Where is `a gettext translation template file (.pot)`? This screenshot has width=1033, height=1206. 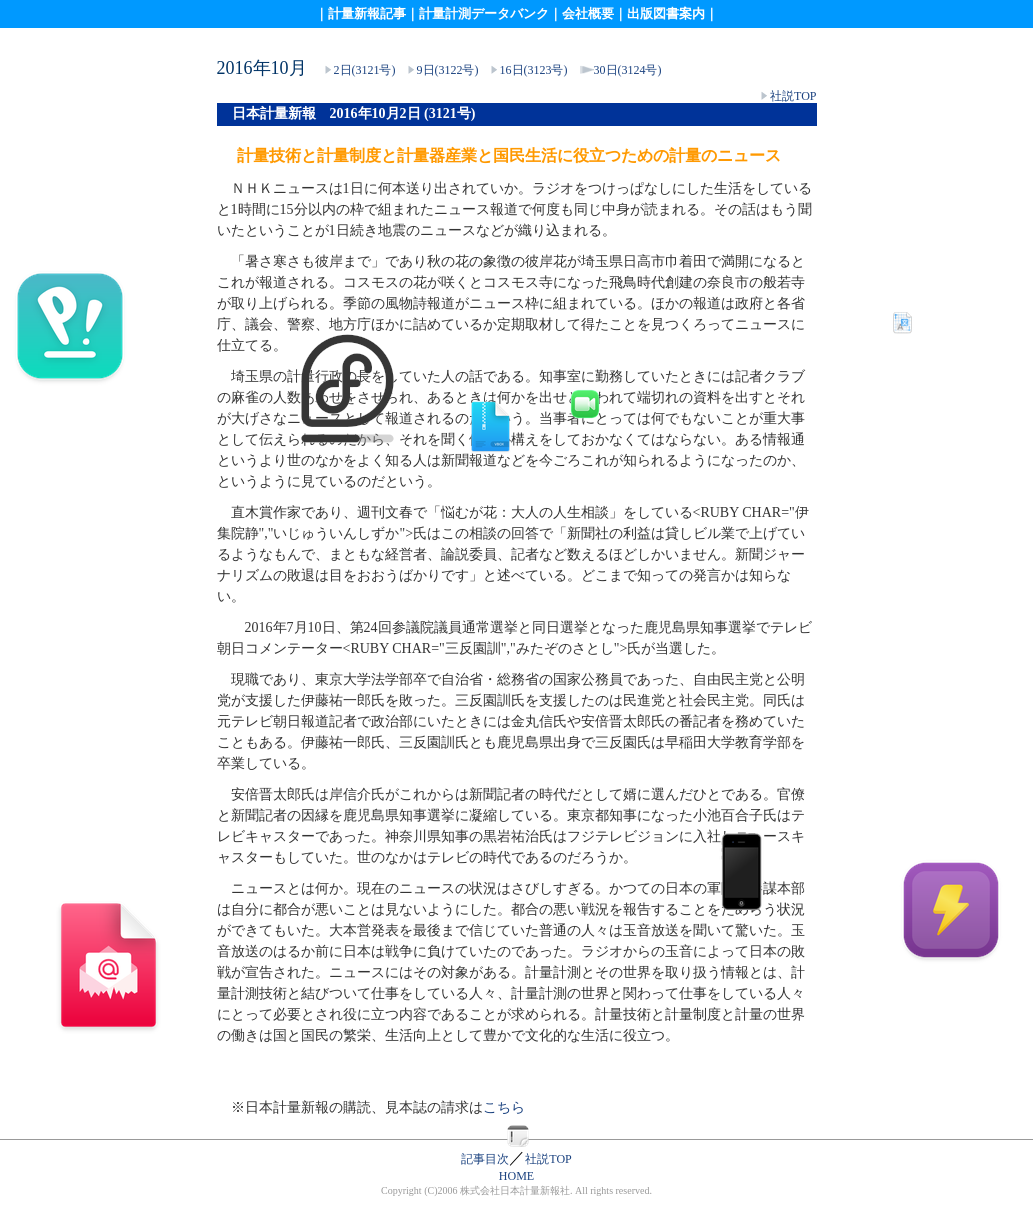 a gettext translation template file (.pot) is located at coordinates (902, 322).